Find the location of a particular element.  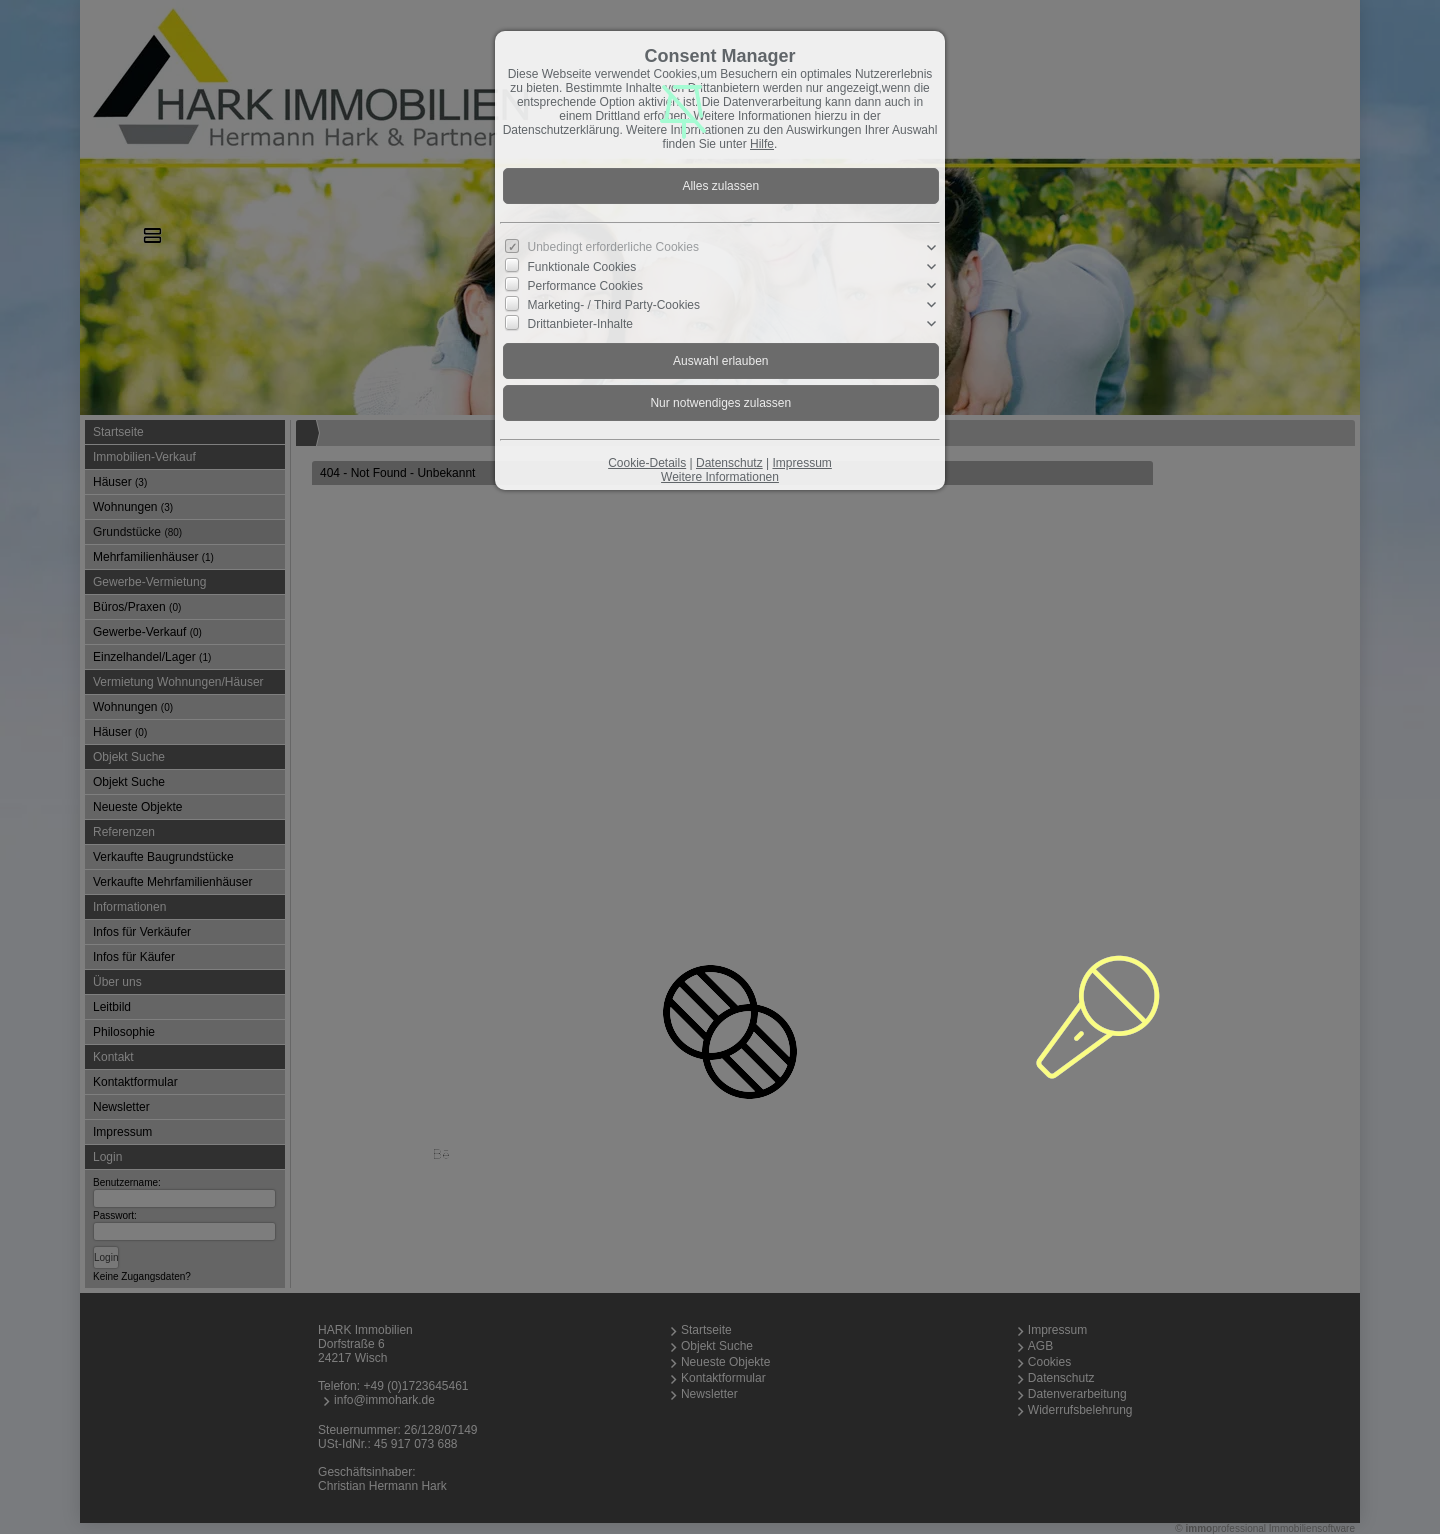

unpin an item from its current location is located at coordinates (684, 109).